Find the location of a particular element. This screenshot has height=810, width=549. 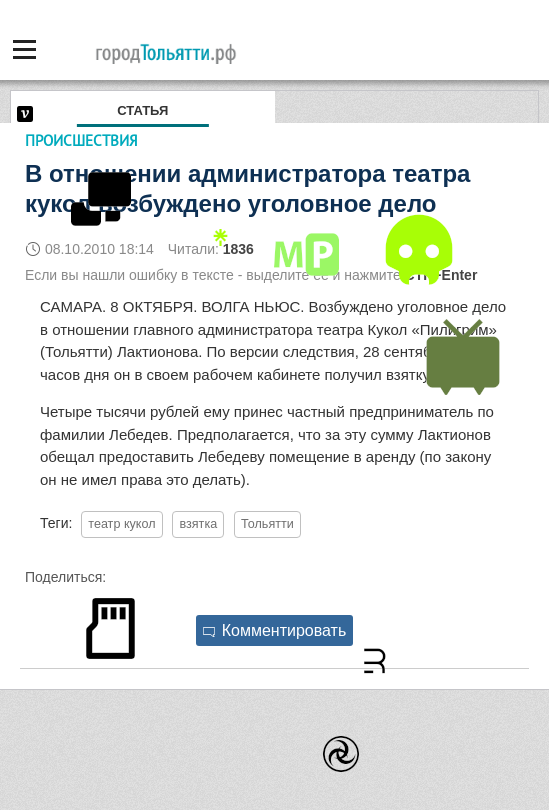

open duplicati backup software is located at coordinates (101, 199).